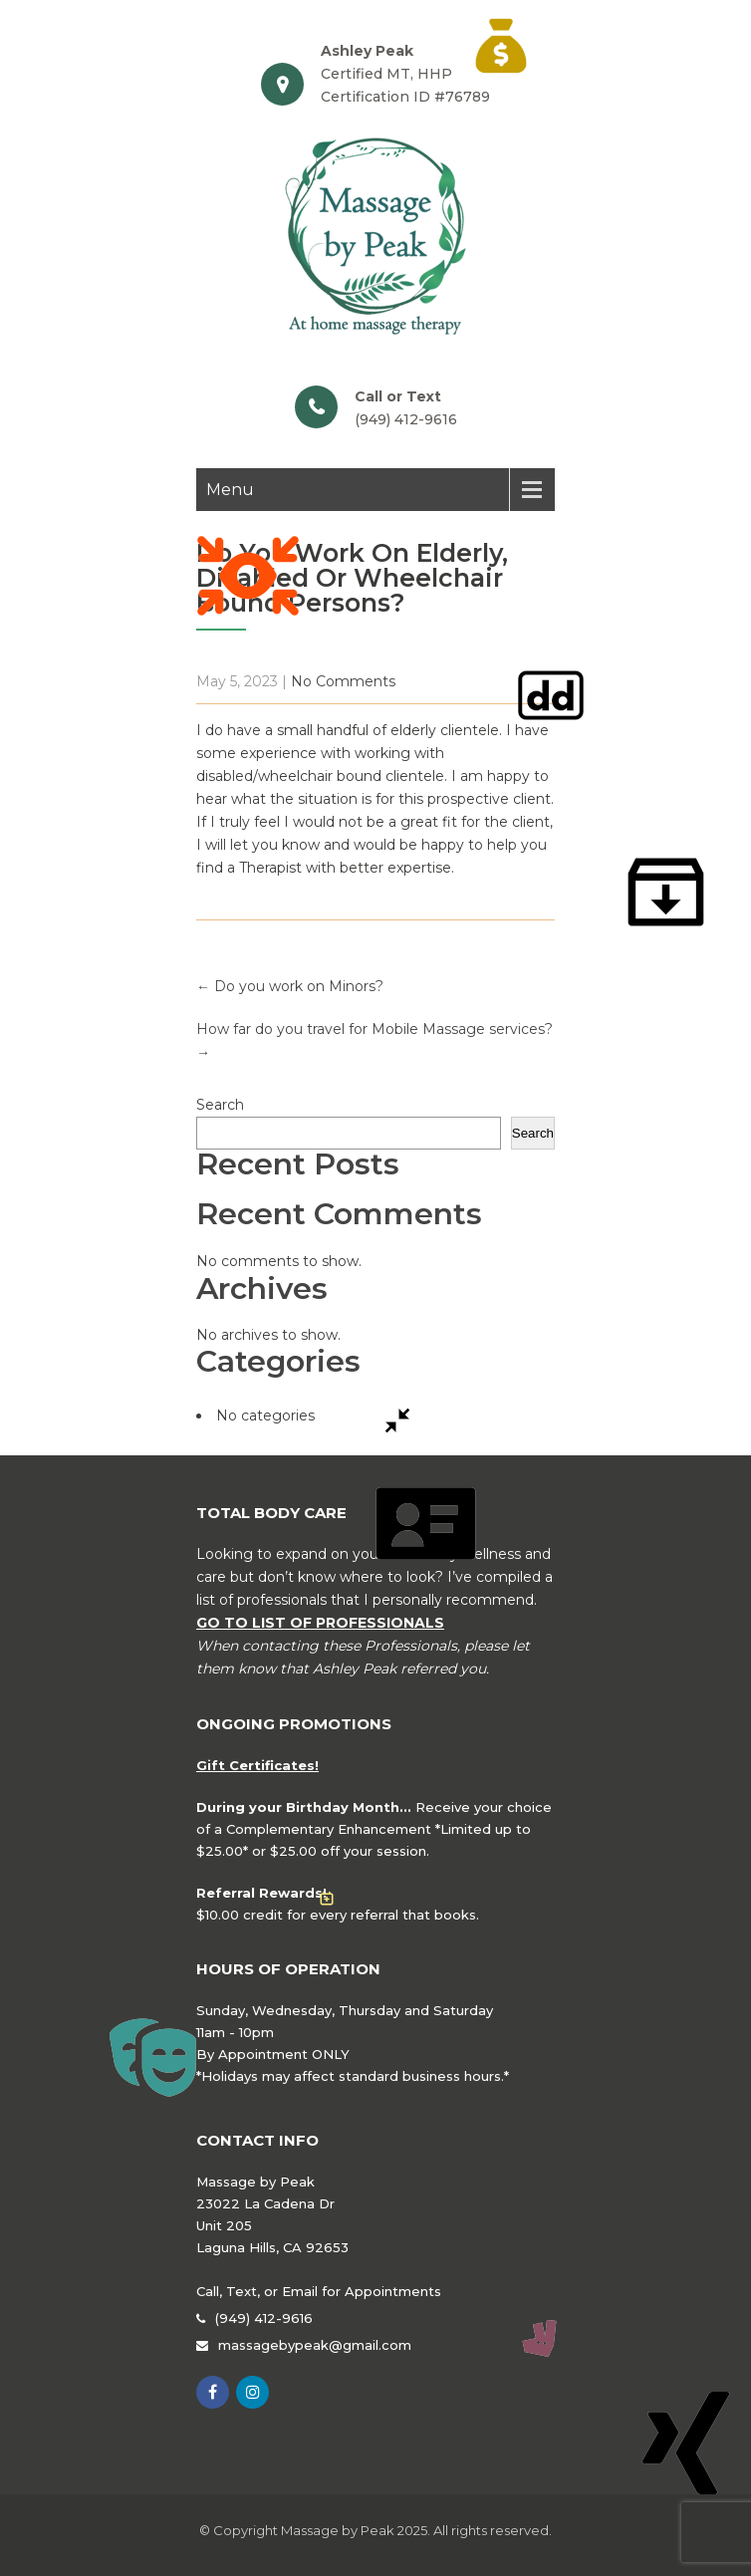 The height and width of the screenshot is (2576, 751). What do you see at coordinates (327, 1899) in the screenshot?
I see `add a new calendar event` at bounding box center [327, 1899].